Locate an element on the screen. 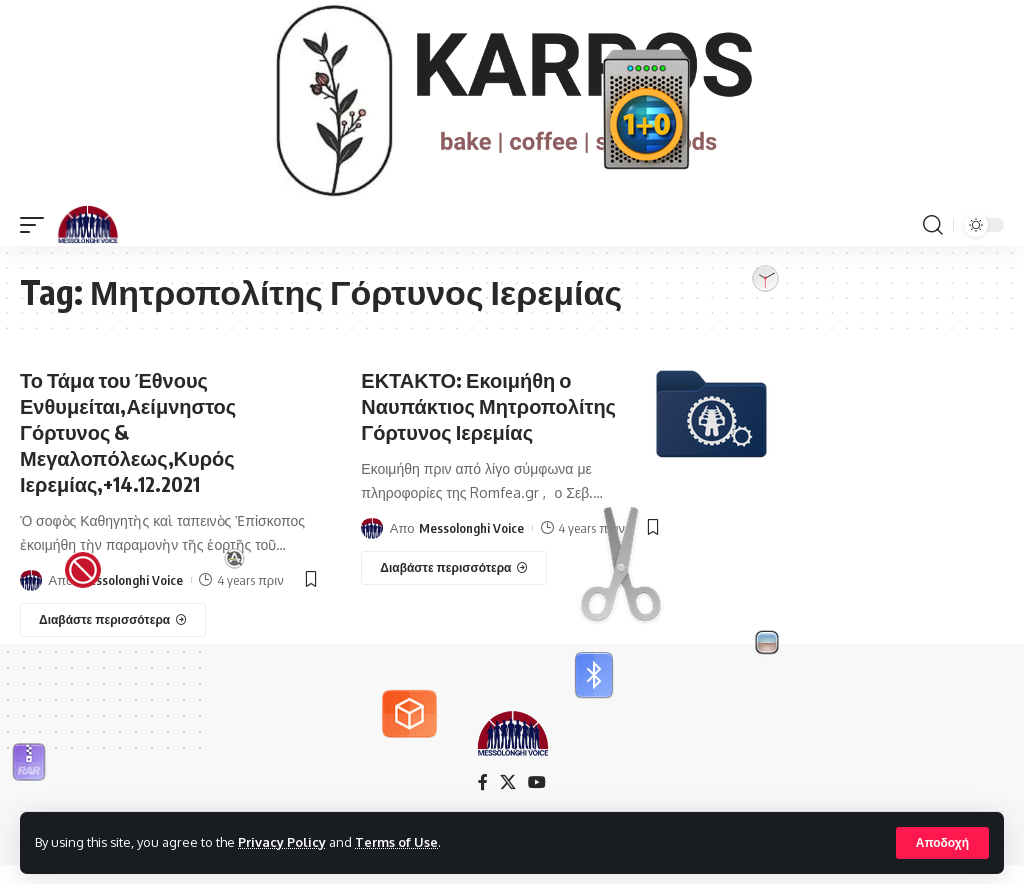 The width and height of the screenshot is (1024, 884). access bluetooth settings is located at coordinates (594, 675).